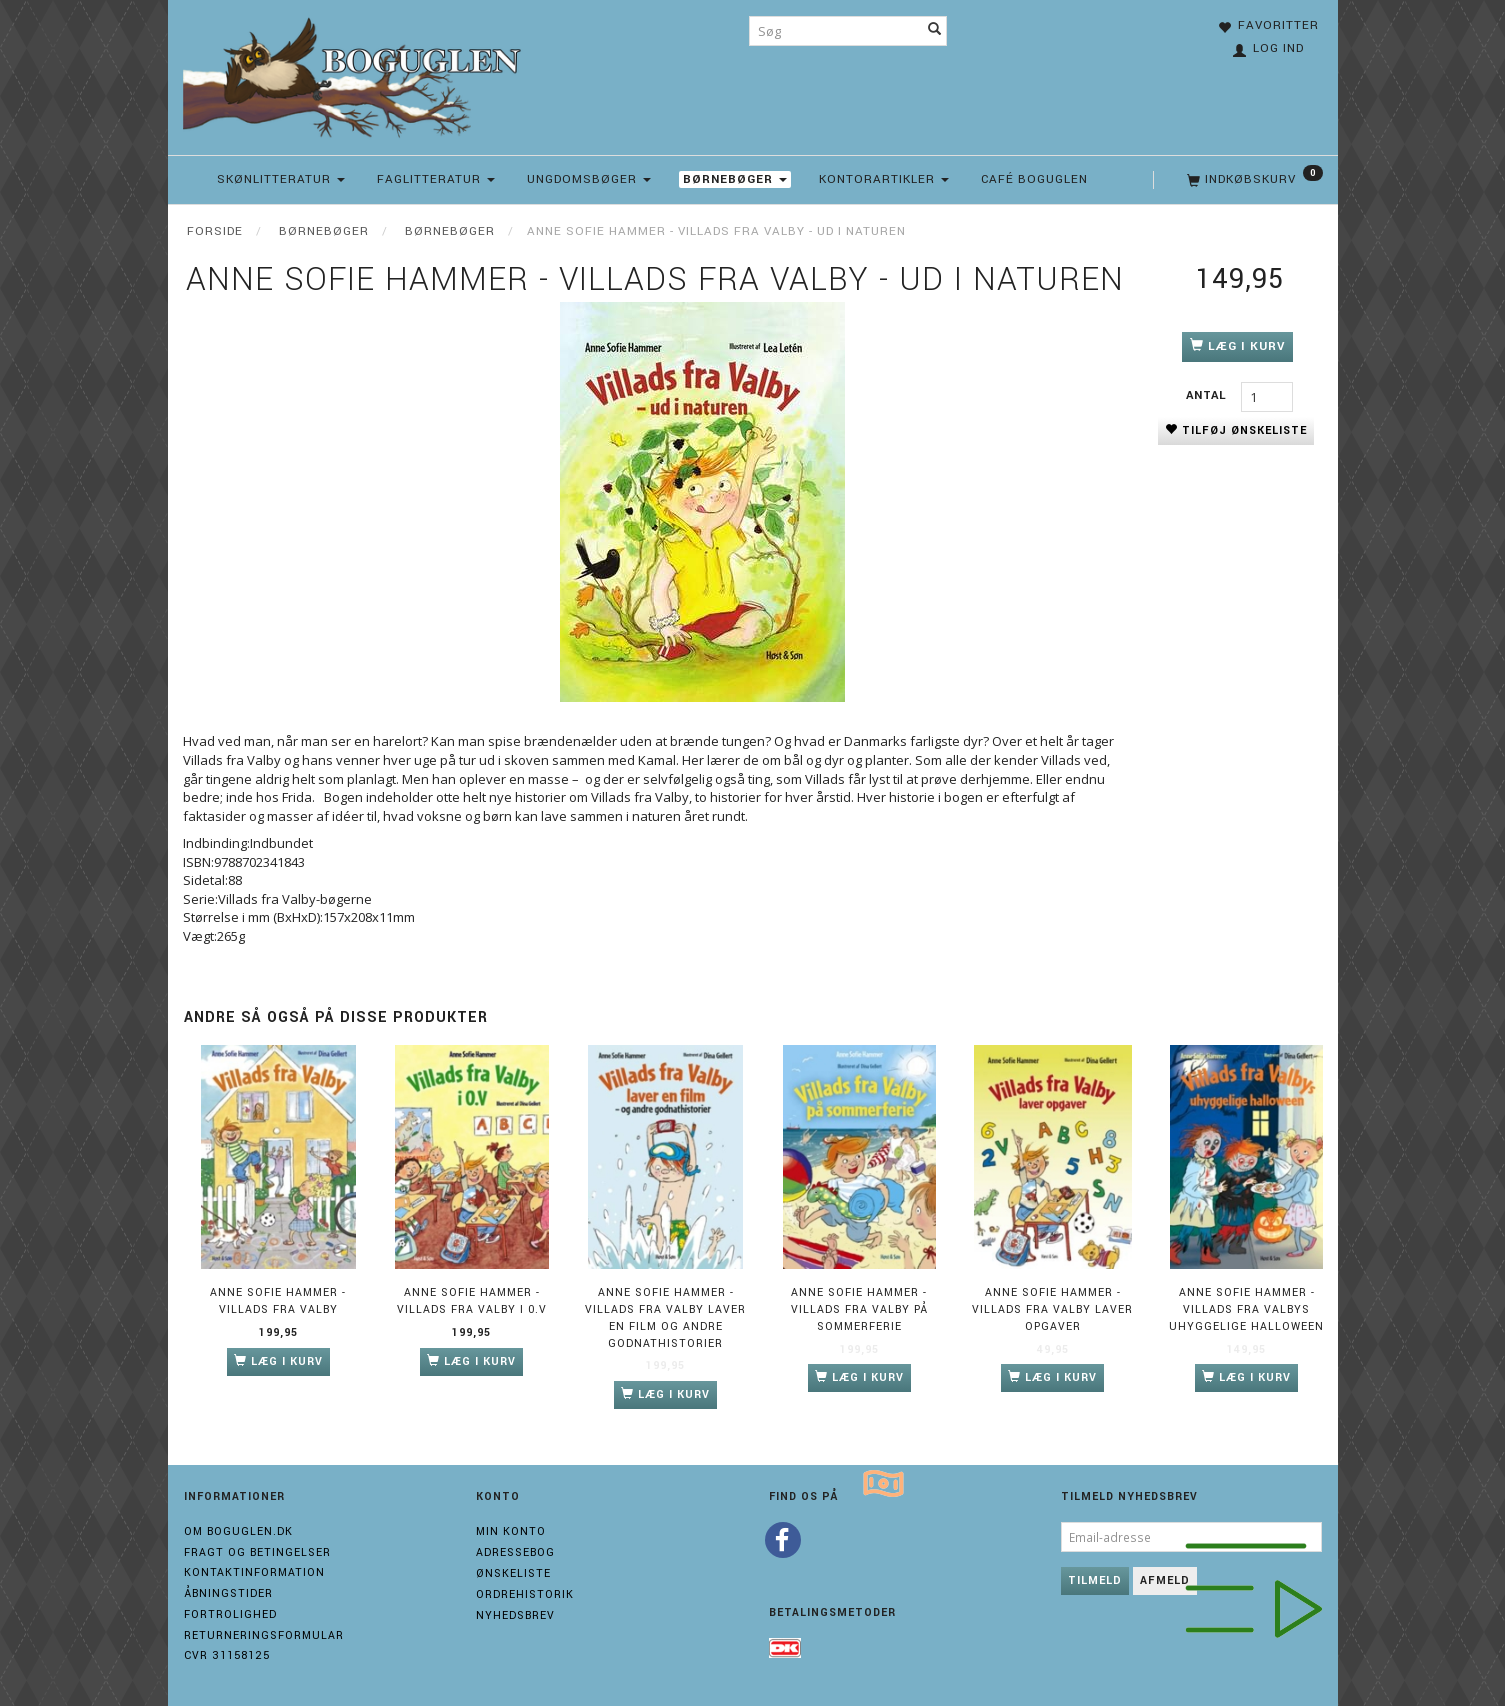  Describe the element at coordinates (883, 1483) in the screenshot. I see `view currency or payment options` at that location.